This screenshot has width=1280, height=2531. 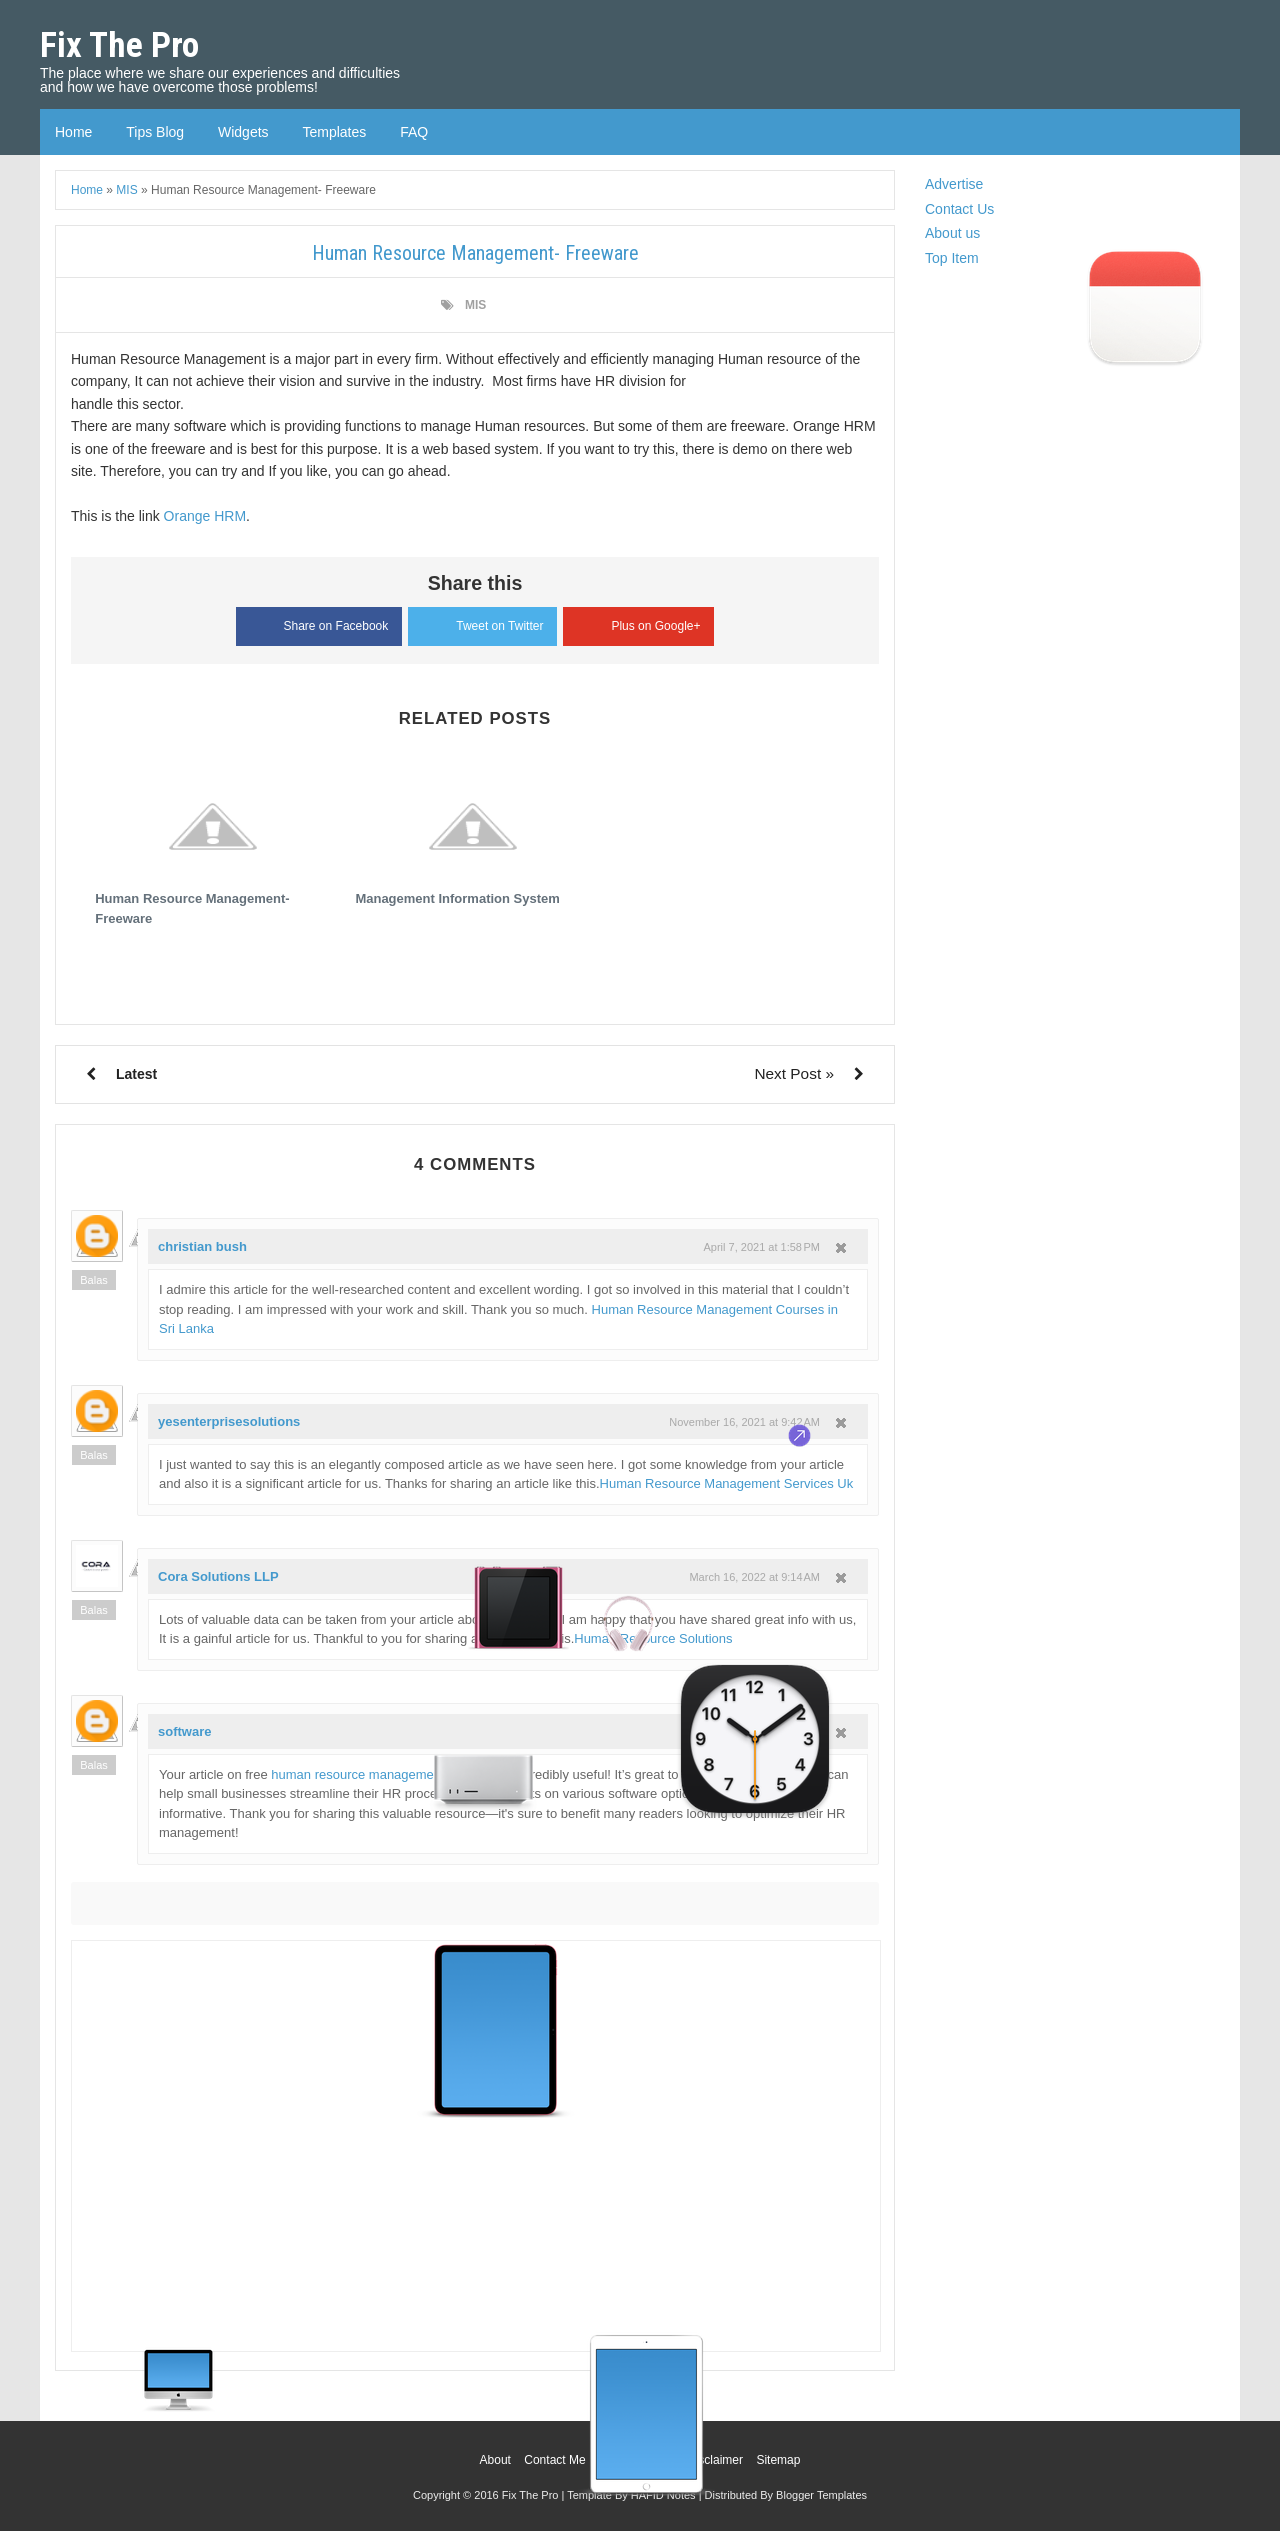 What do you see at coordinates (495, 2031) in the screenshot?
I see `connected iPad device` at bounding box center [495, 2031].